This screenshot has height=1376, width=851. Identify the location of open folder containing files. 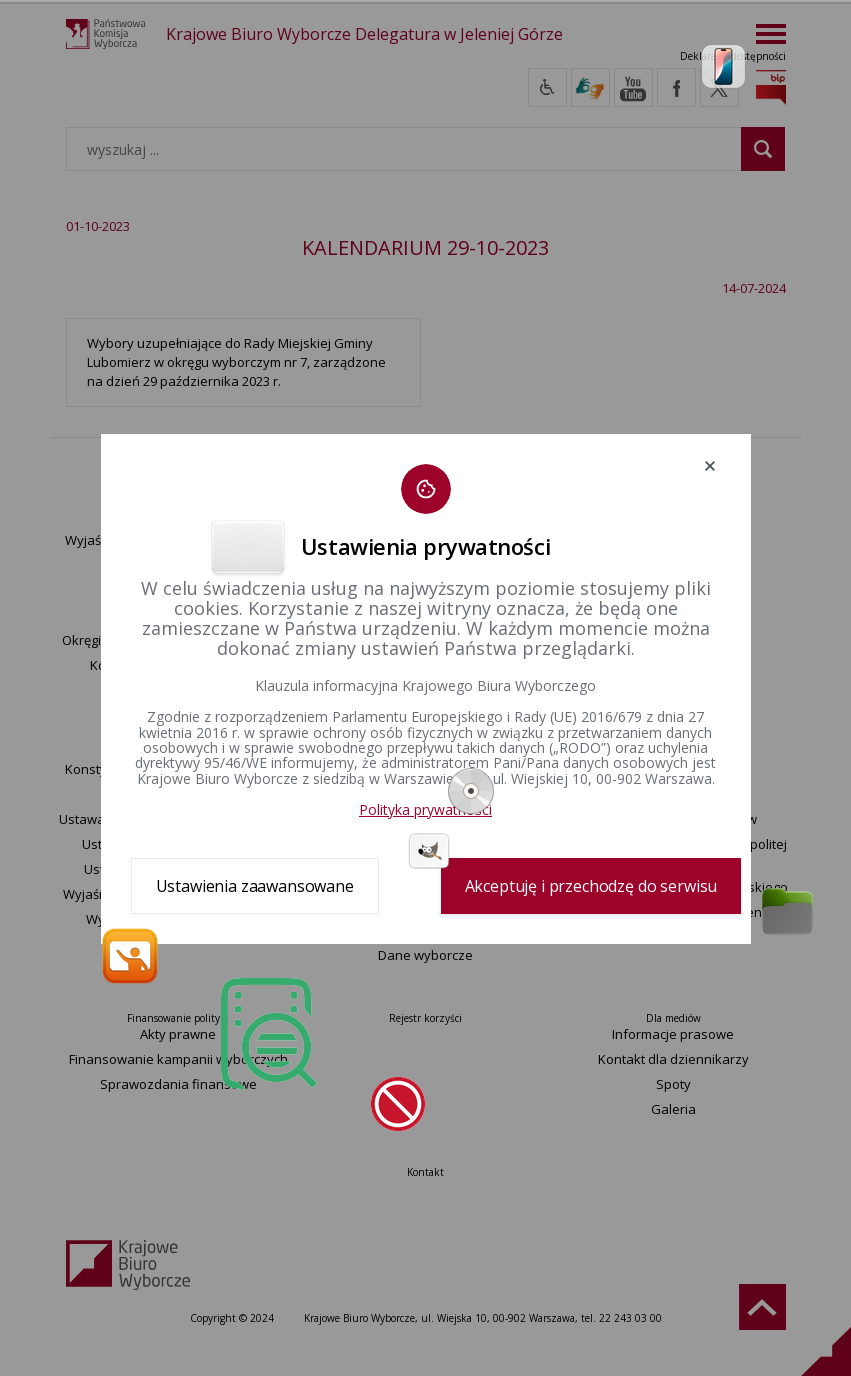
(787, 911).